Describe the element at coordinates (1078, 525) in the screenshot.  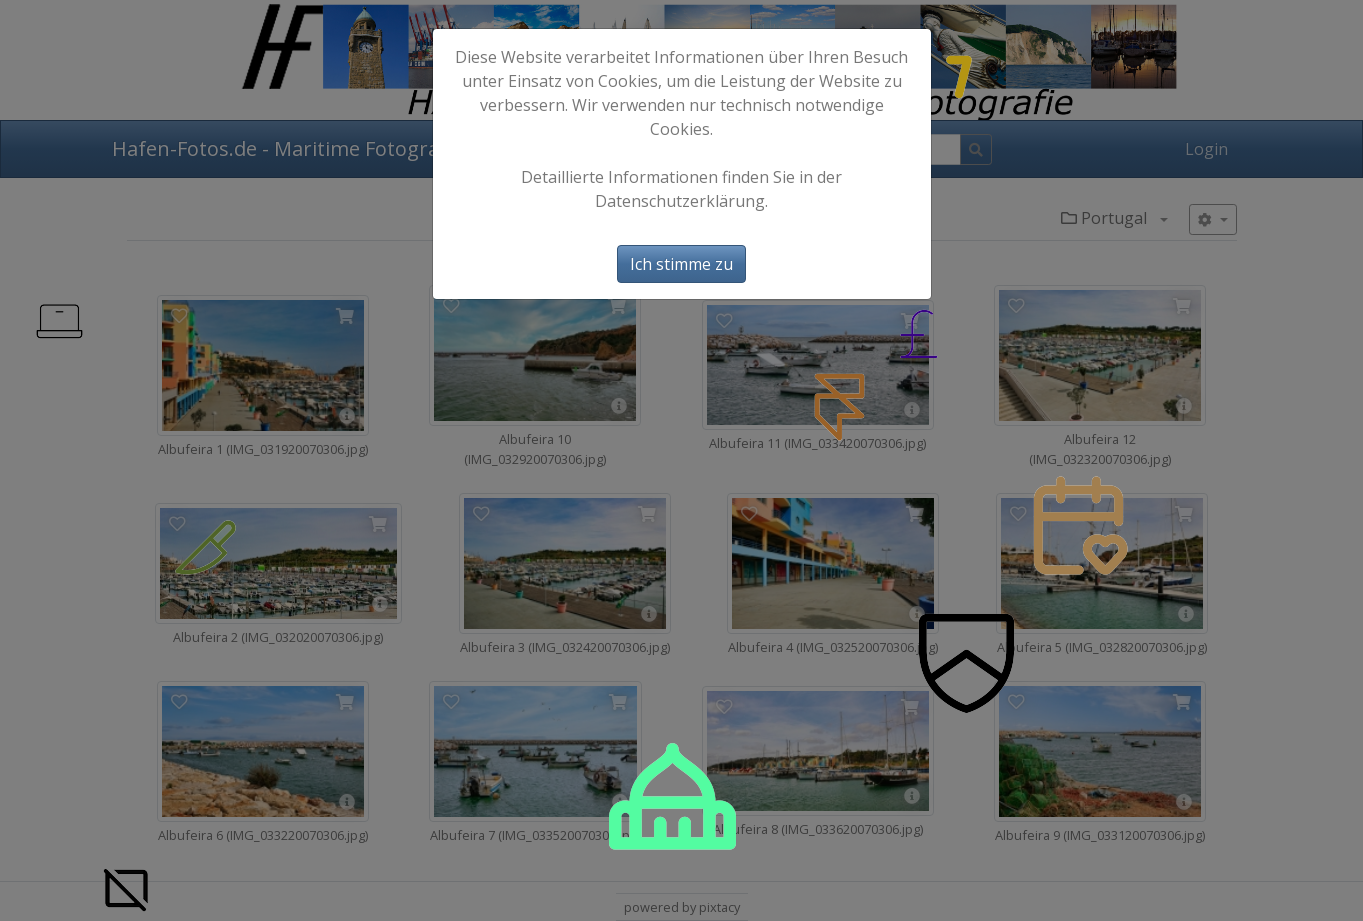
I see `view favorite or liked events` at that location.